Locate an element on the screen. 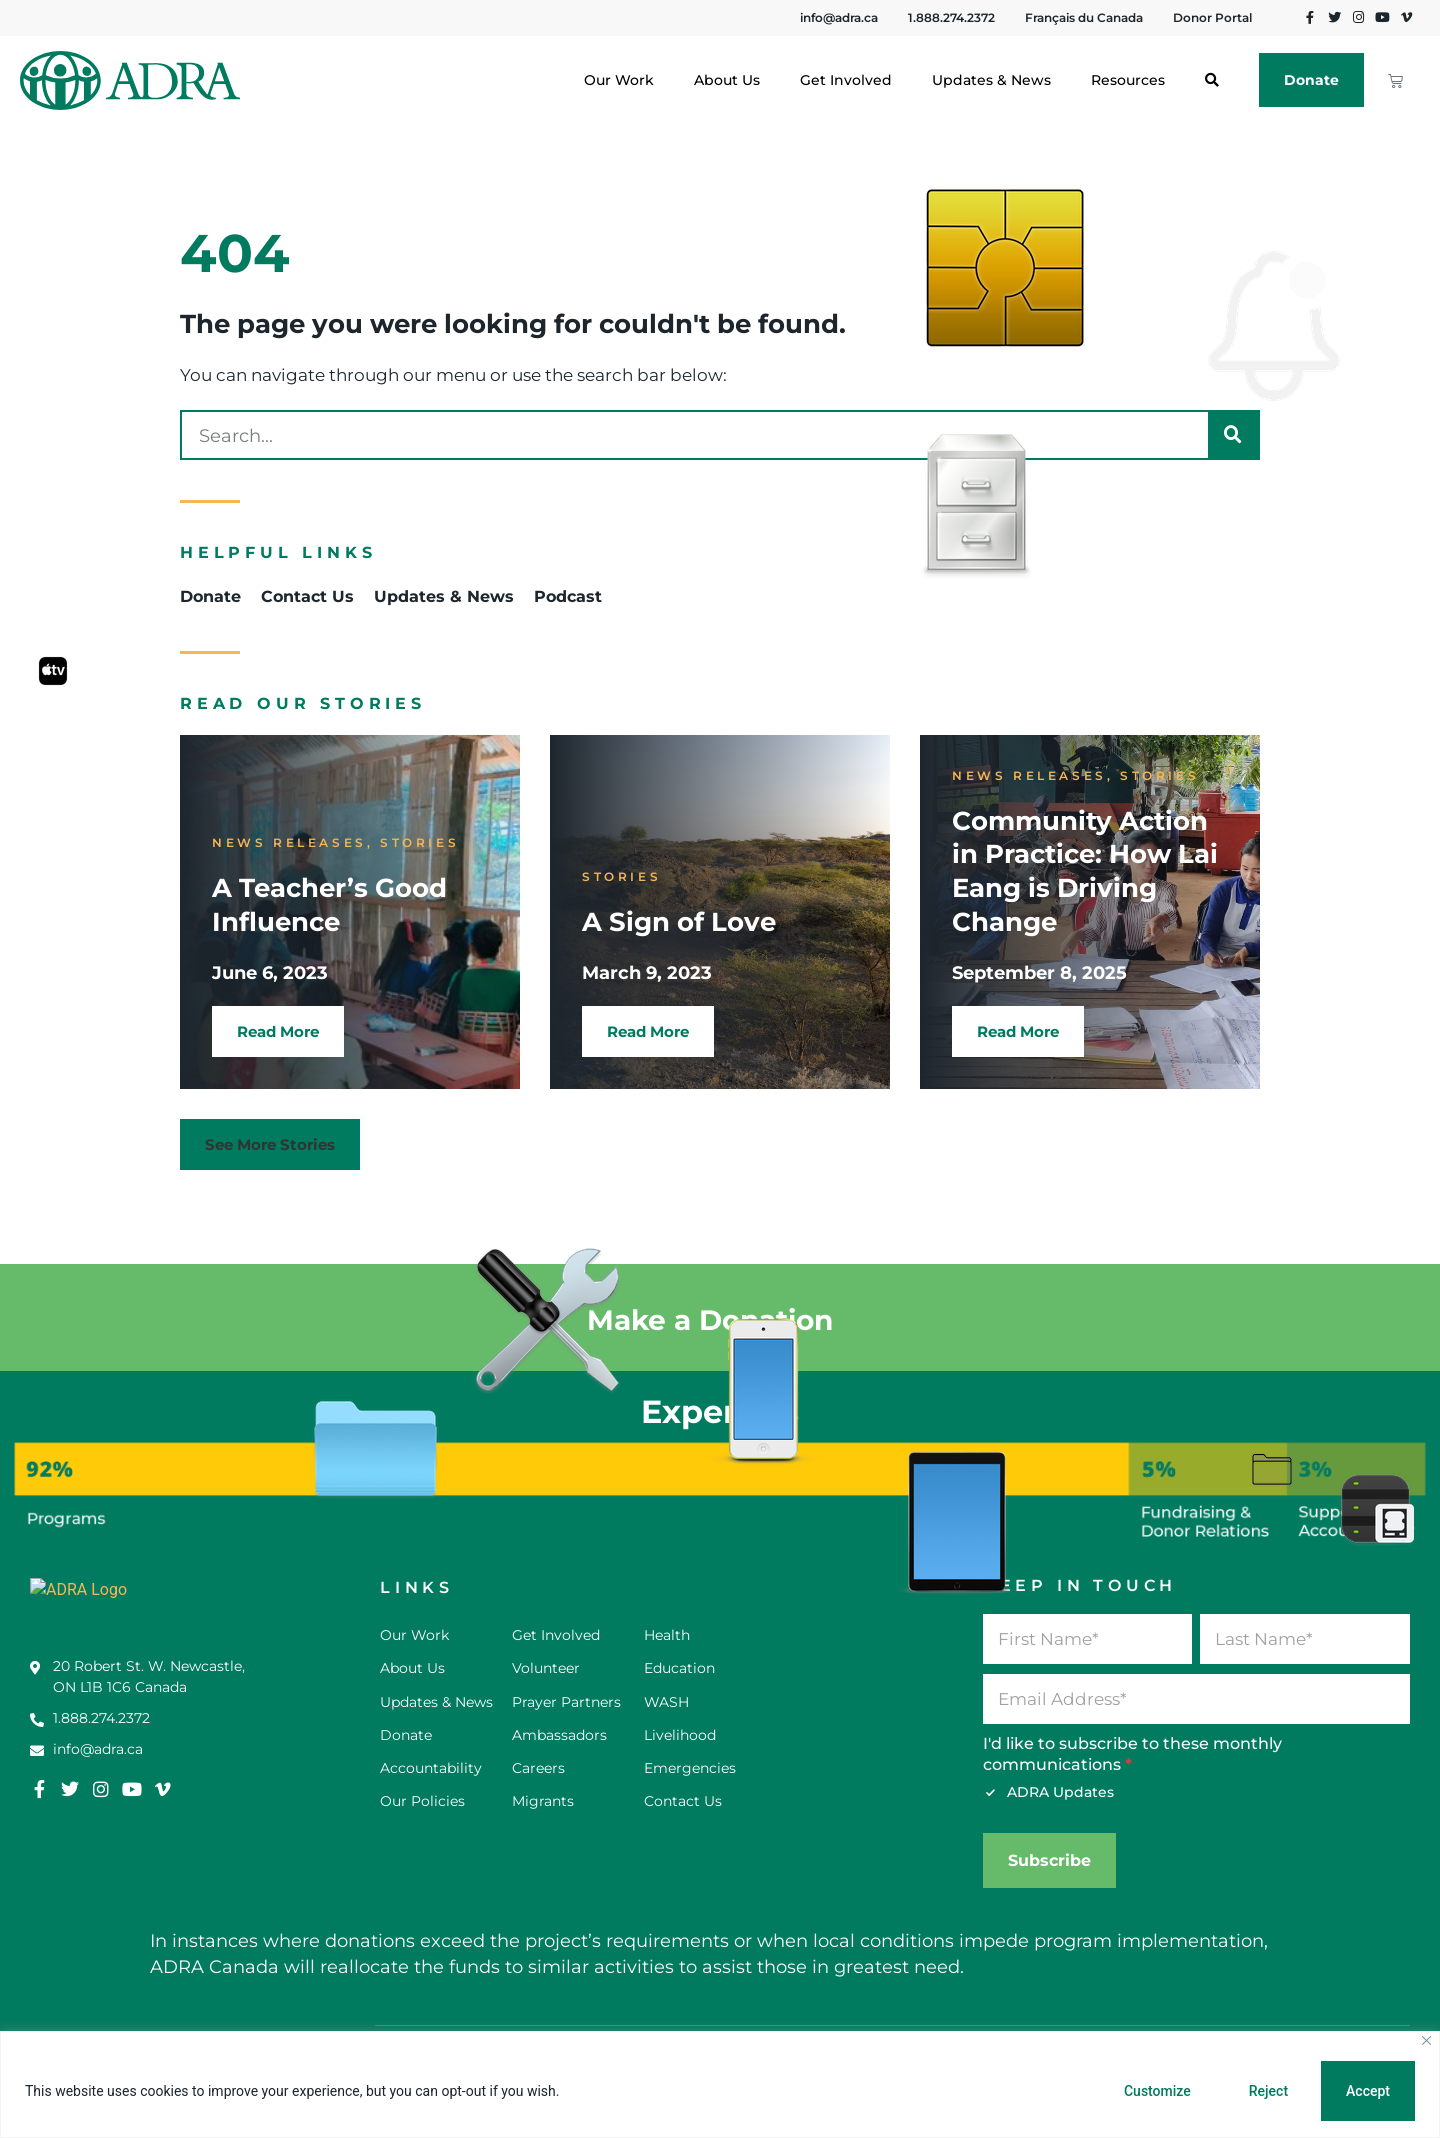 This screenshot has width=1440, height=2138. no new notifications is located at coordinates (1274, 326).